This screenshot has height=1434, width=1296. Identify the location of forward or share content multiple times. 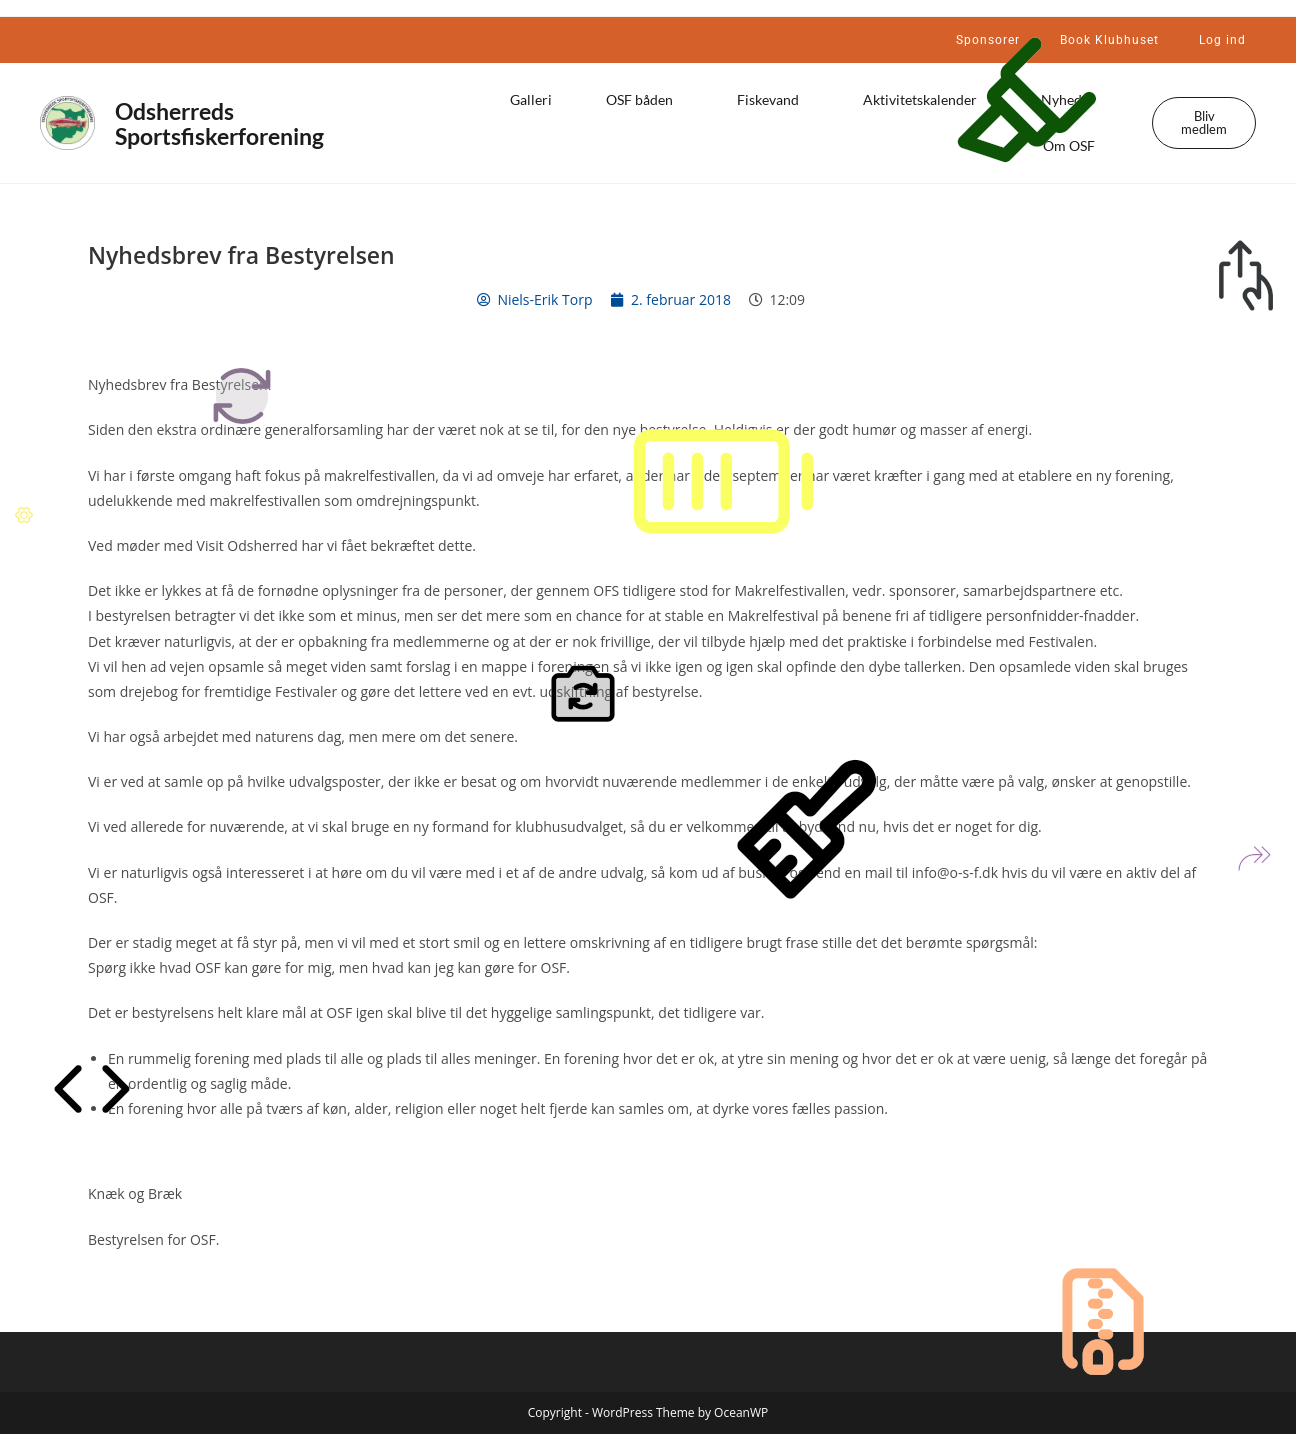
(1254, 858).